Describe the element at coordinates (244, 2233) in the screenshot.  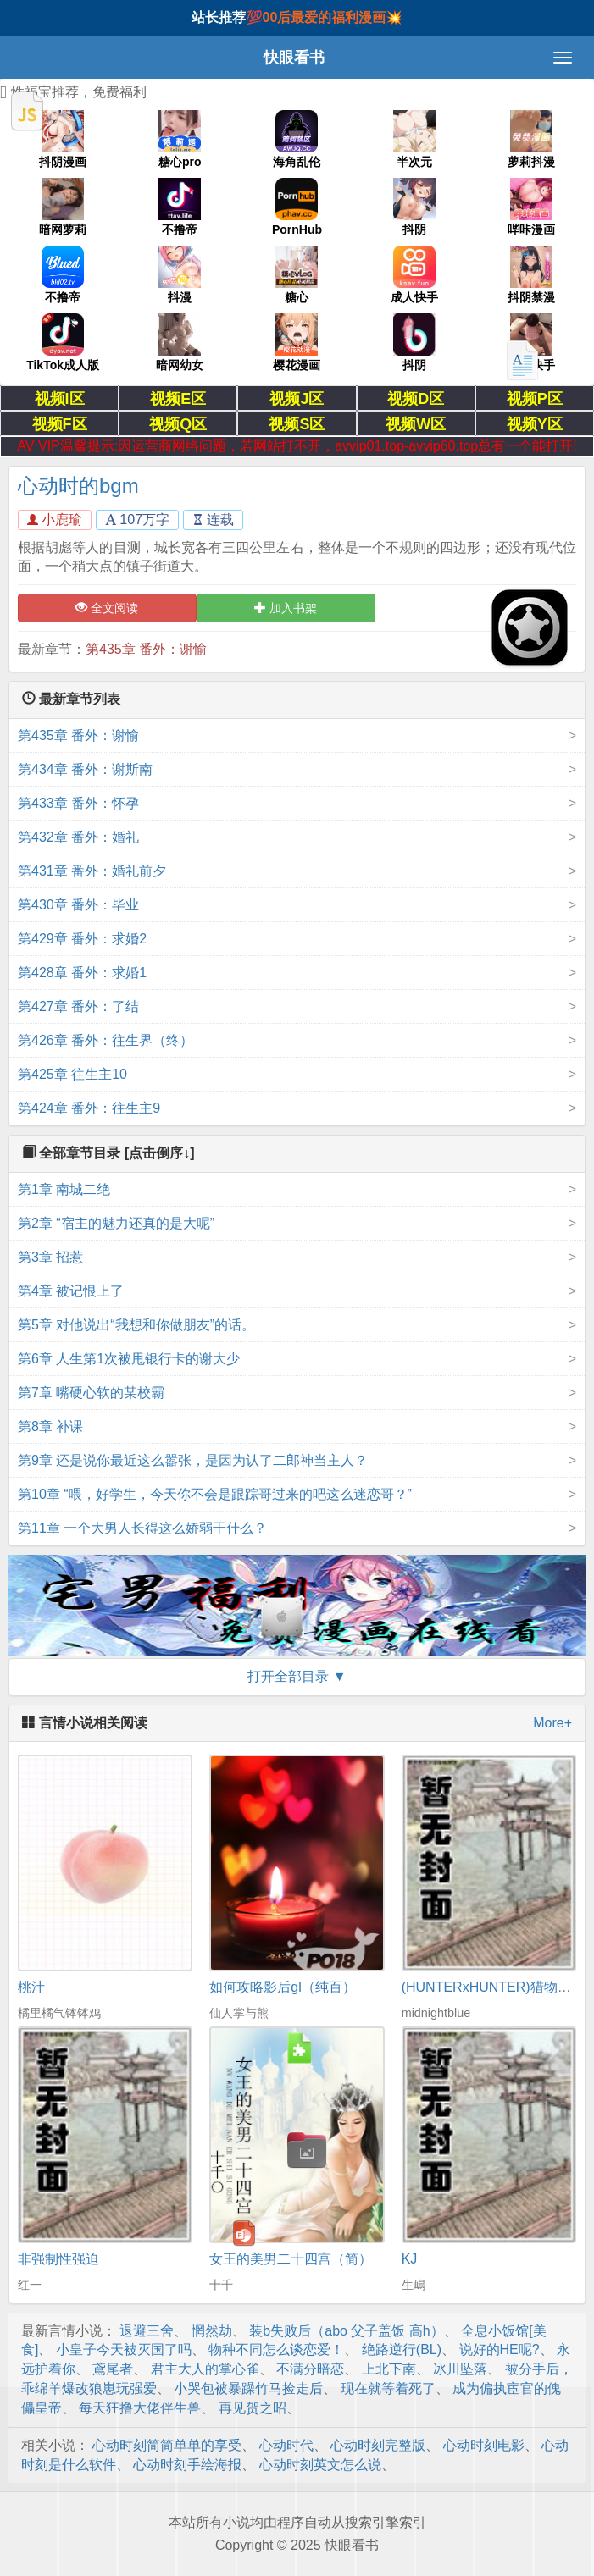
I see `a microsoft powerpoint file` at that location.